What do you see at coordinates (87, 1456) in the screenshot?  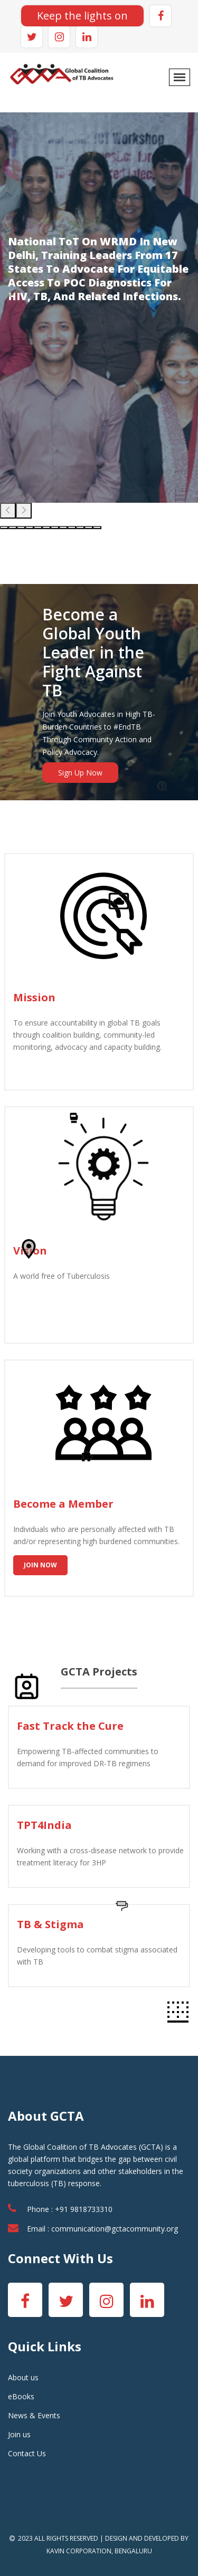 I see `access browser extensions` at bounding box center [87, 1456].